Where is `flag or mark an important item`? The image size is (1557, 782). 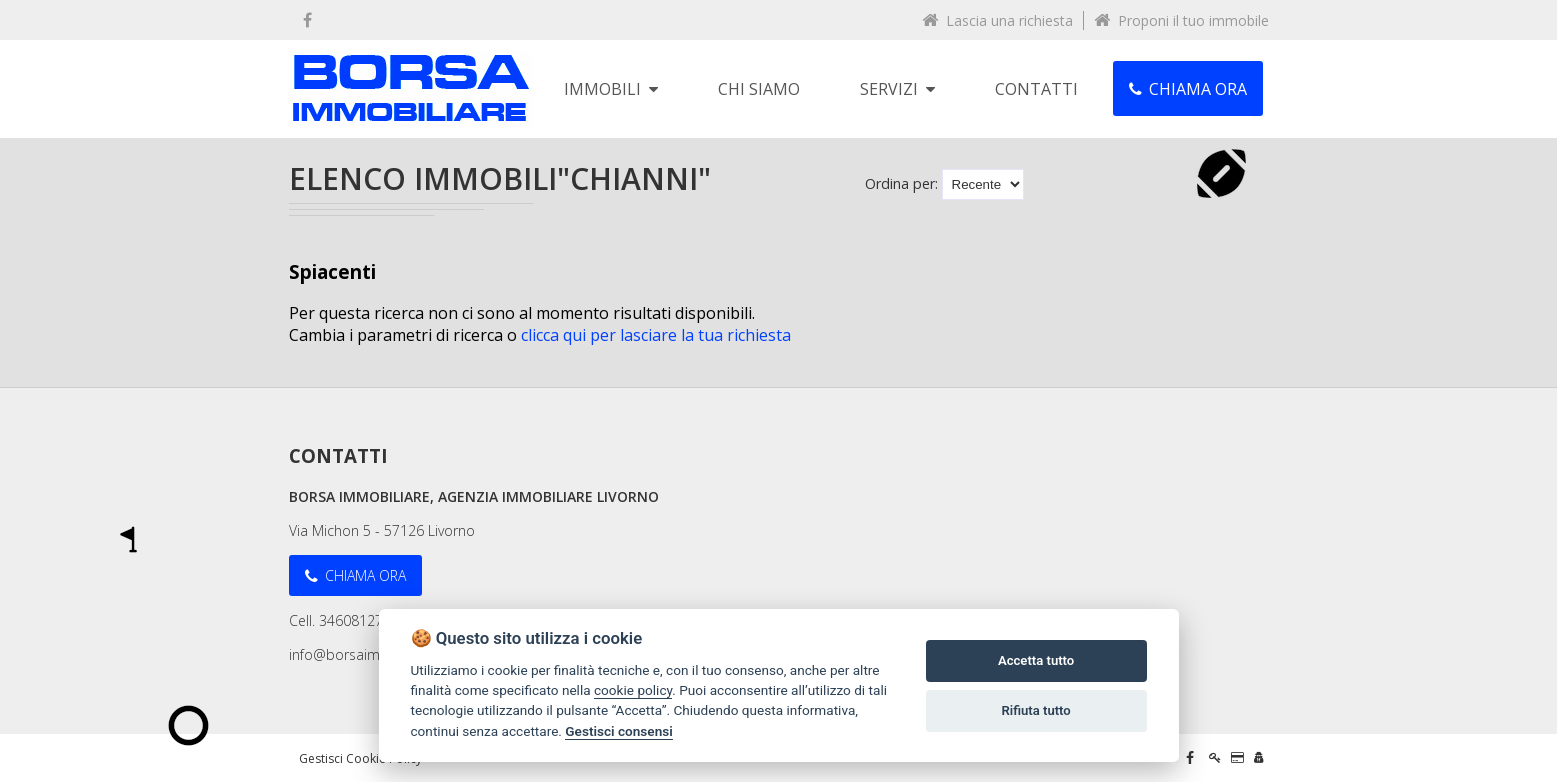
flag or mark an important item is located at coordinates (130, 539).